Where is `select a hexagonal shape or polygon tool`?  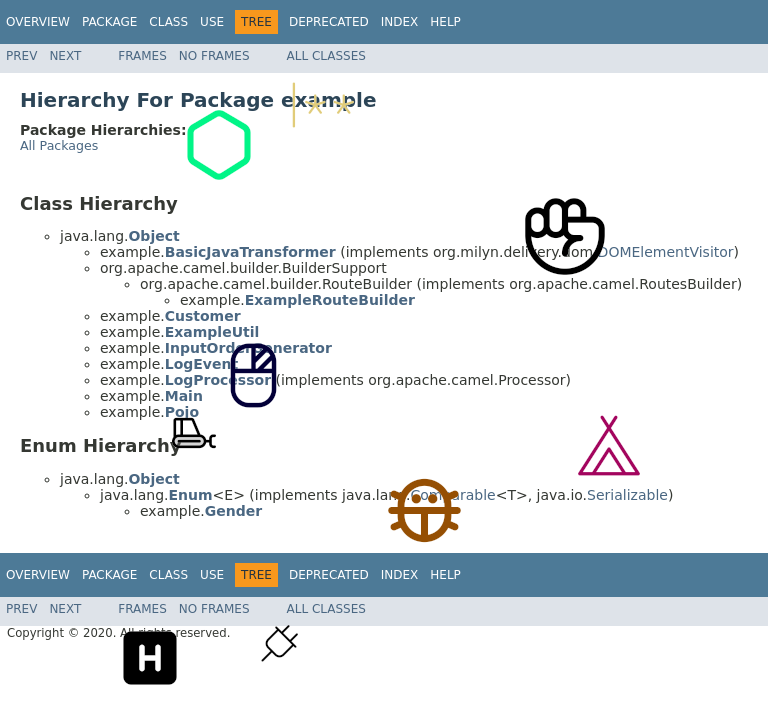
select a hexagonal shape or polygon tool is located at coordinates (219, 145).